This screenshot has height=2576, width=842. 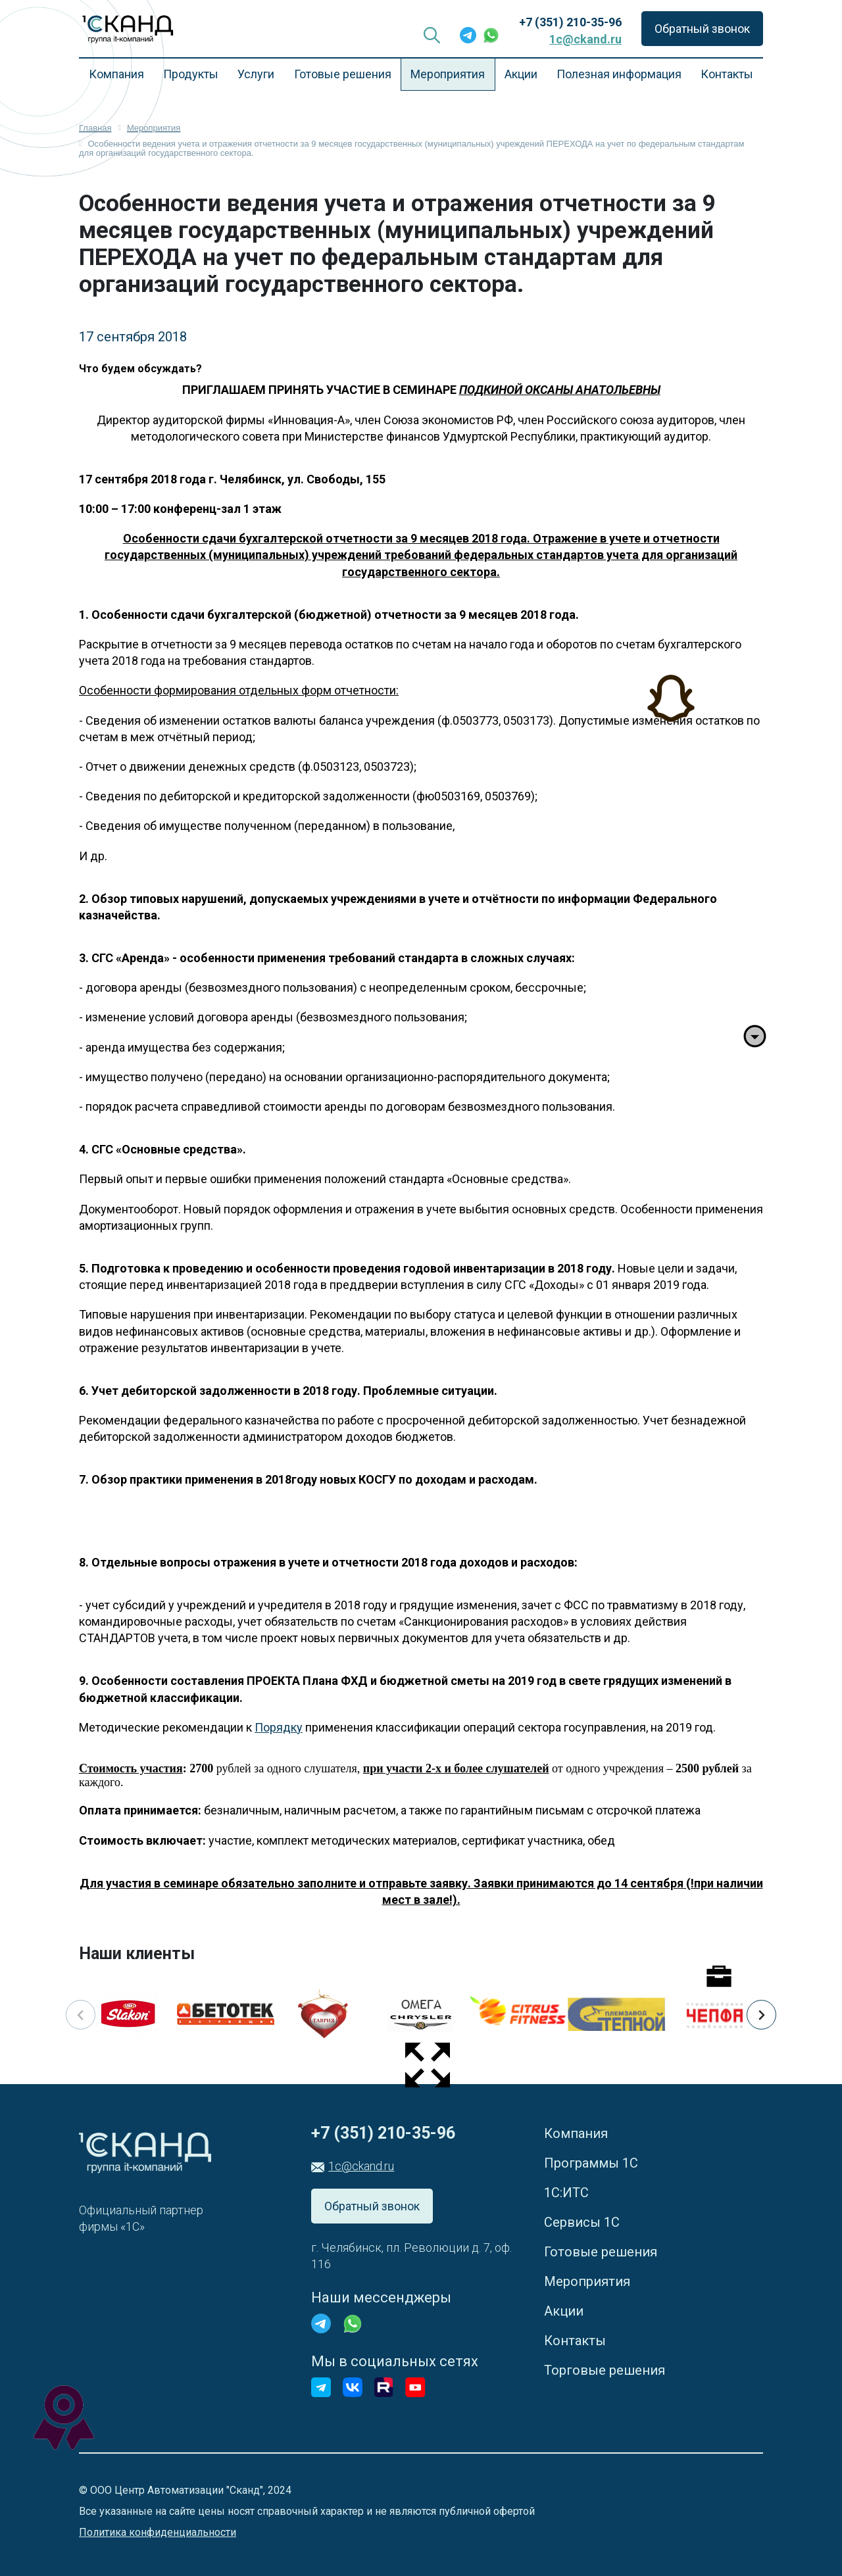 I want to click on expand dropdown menu or options, so click(x=755, y=1036).